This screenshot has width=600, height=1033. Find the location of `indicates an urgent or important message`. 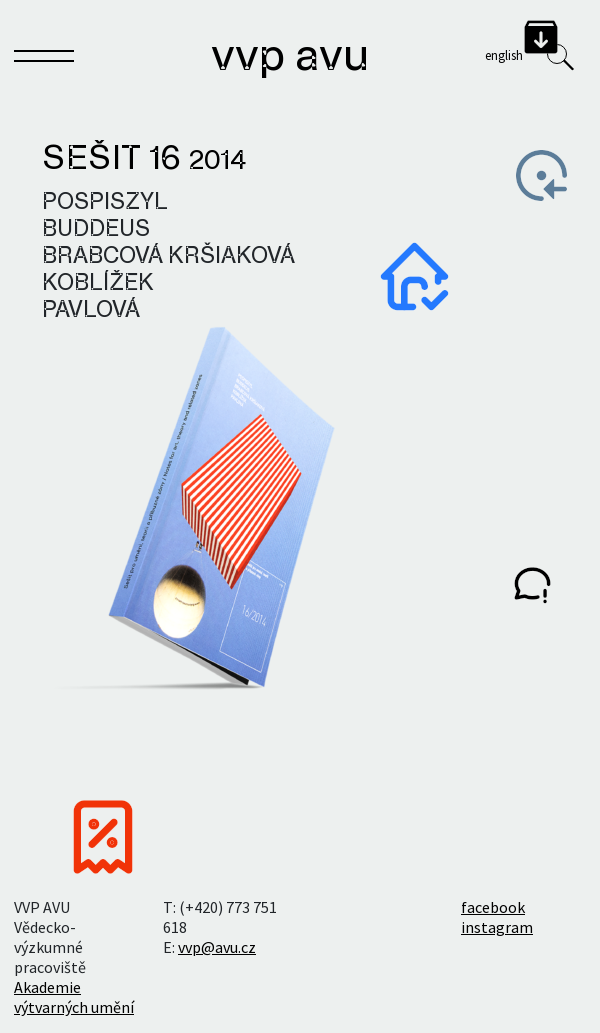

indicates an urgent or important message is located at coordinates (532, 583).